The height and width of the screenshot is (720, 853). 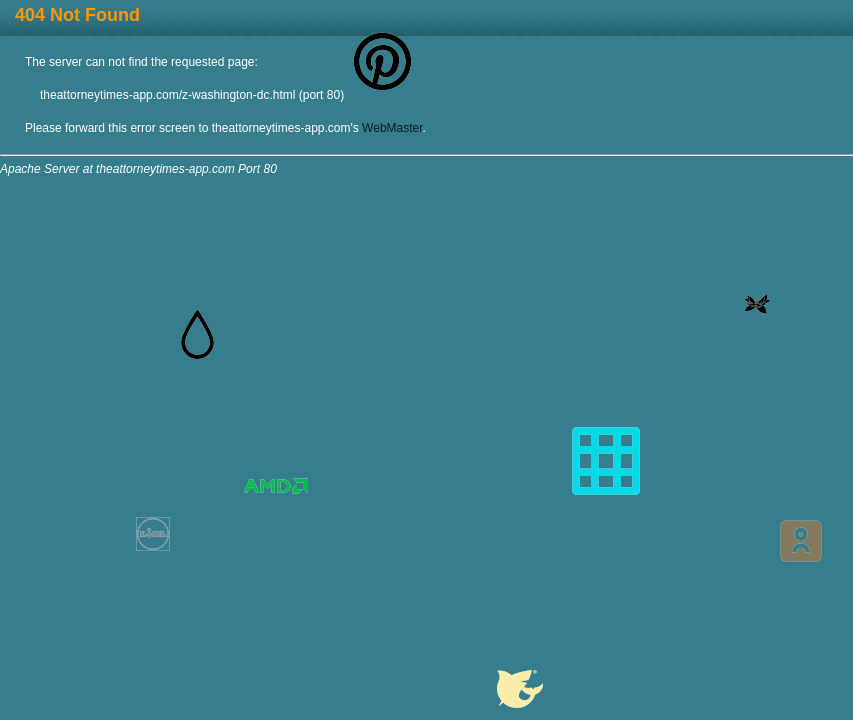 What do you see at coordinates (276, 486) in the screenshot?
I see `AMD brand logo` at bounding box center [276, 486].